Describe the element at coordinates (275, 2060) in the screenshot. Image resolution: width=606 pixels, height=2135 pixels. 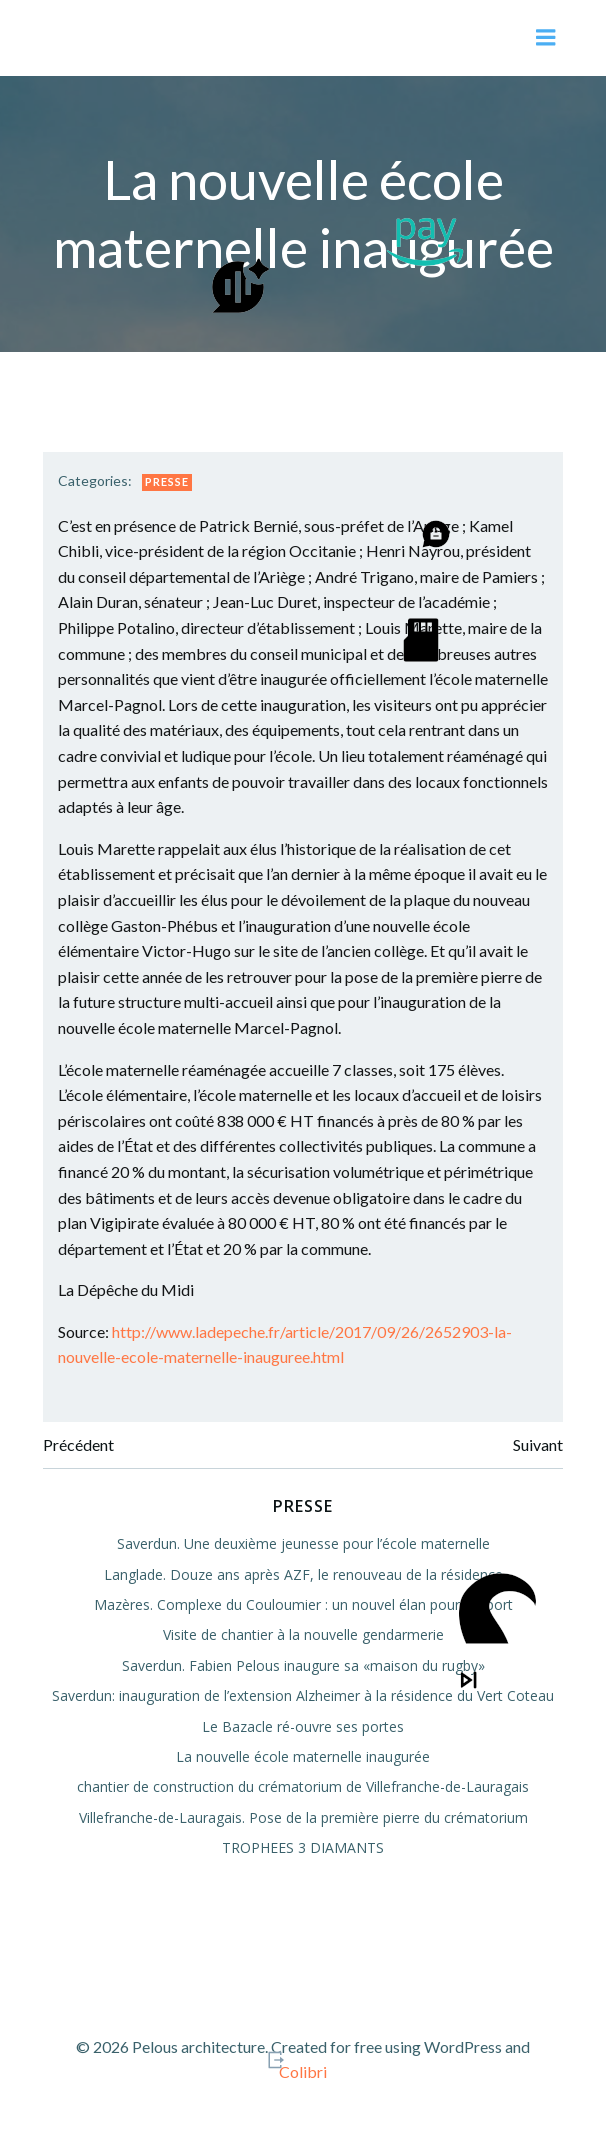
I see `log out of your account` at that location.